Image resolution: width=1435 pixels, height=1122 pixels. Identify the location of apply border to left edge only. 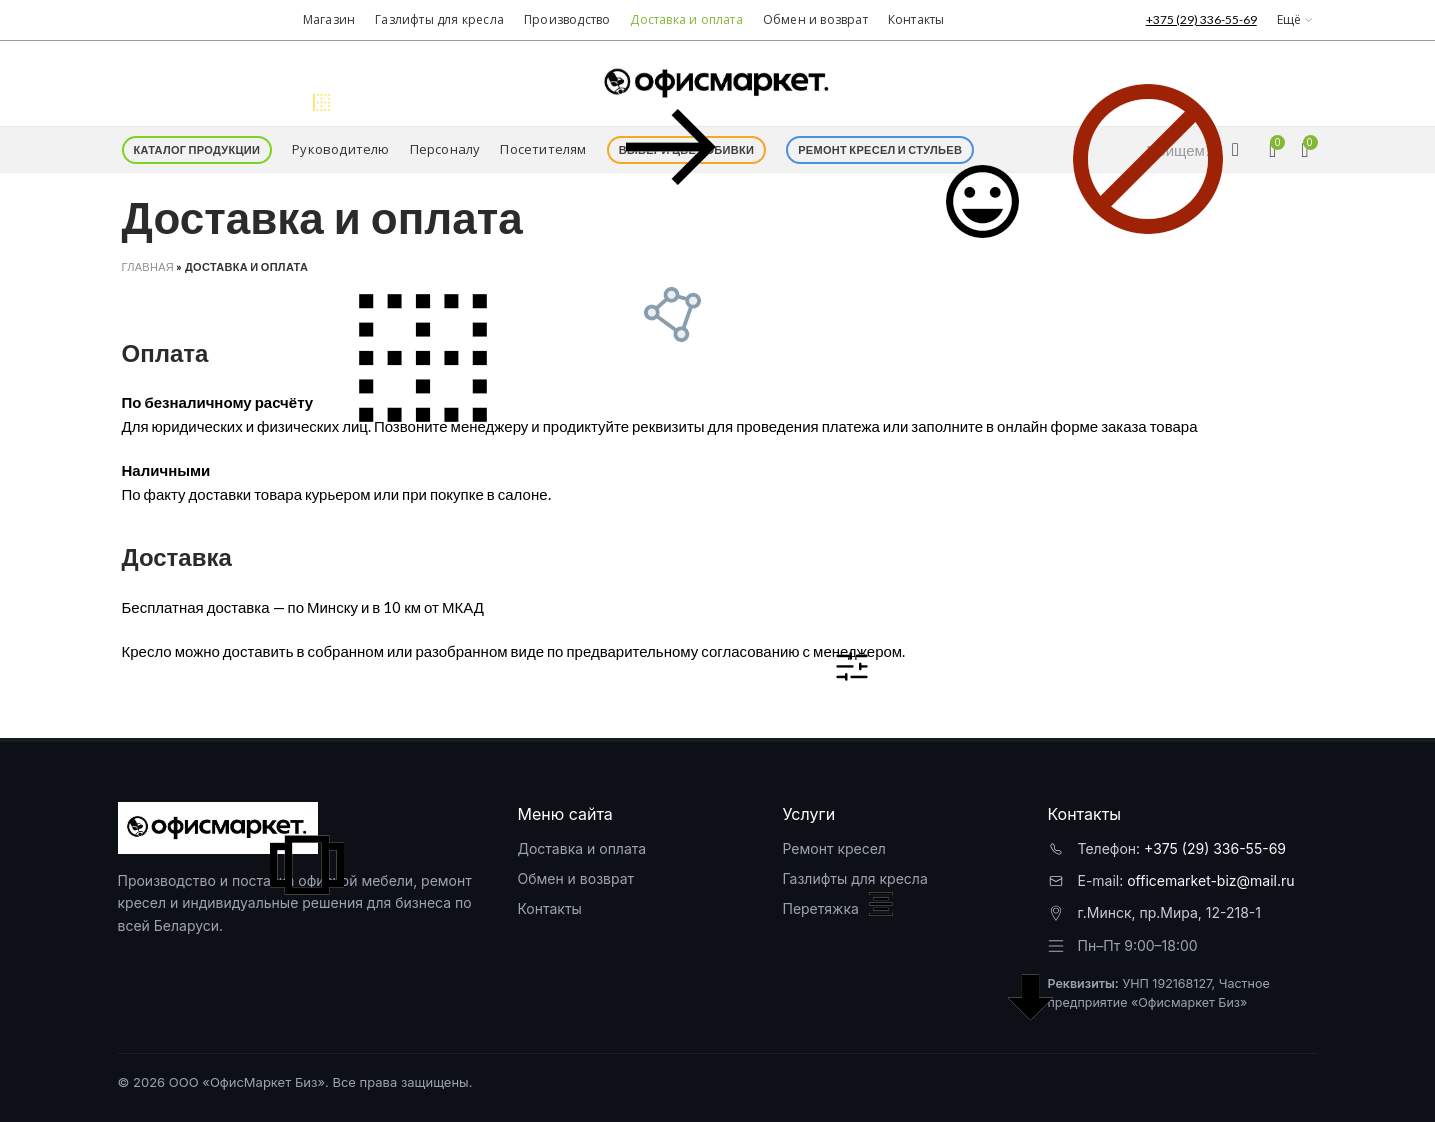
(321, 102).